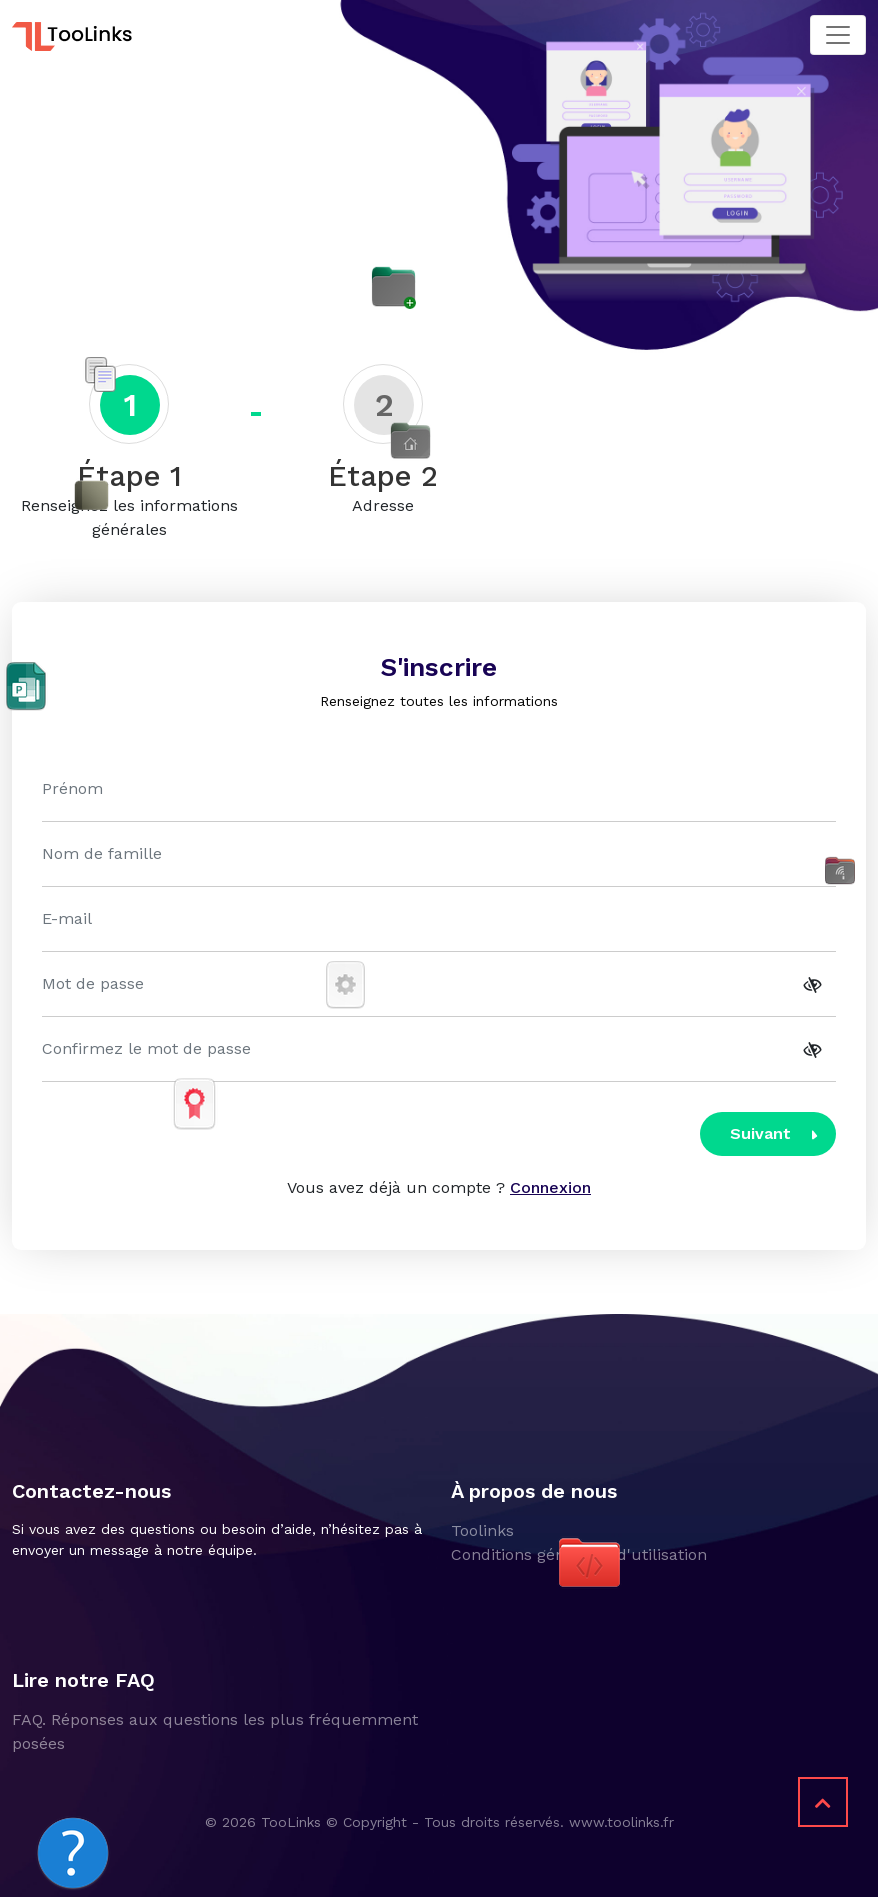 Image resolution: width=878 pixels, height=1897 pixels. I want to click on a pkcs7 certificate file or security credential, so click(194, 1103).